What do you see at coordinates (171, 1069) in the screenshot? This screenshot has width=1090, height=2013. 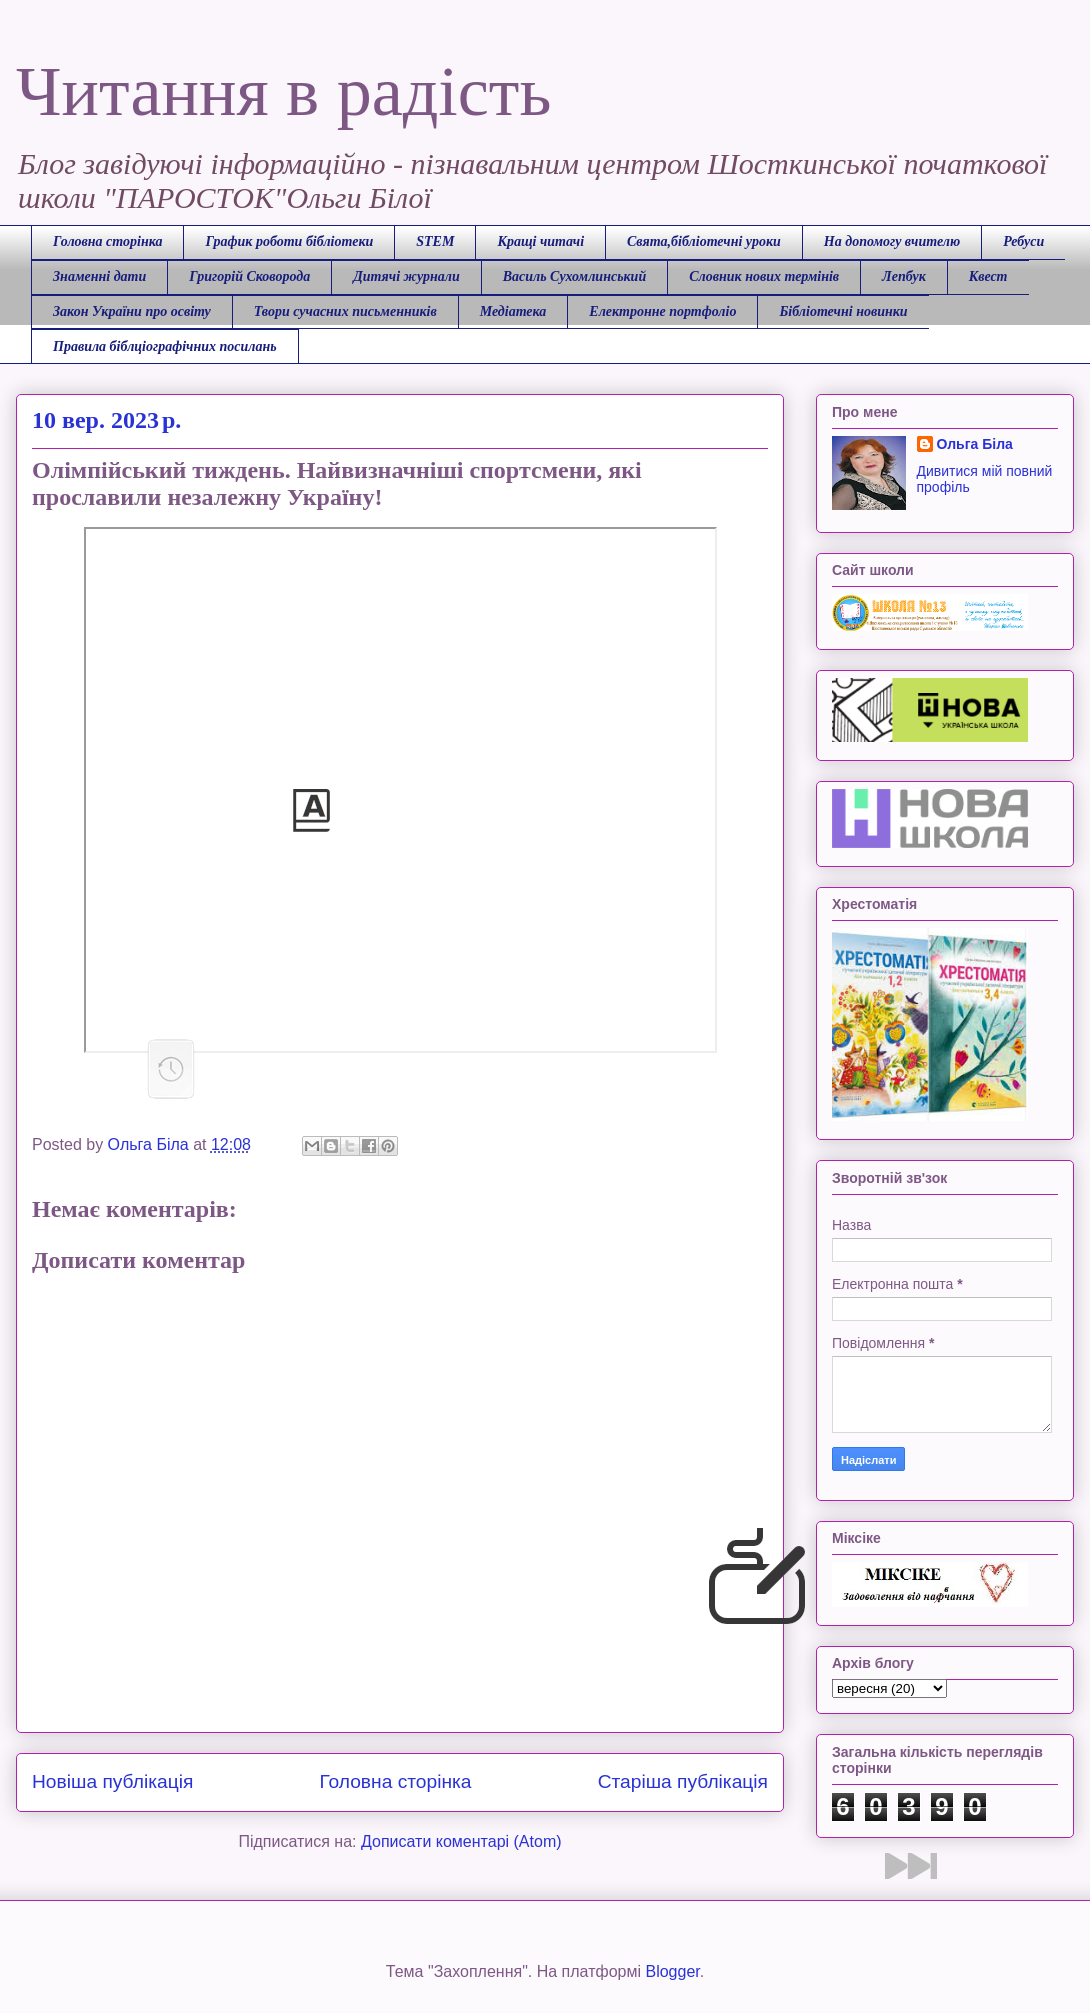 I see `a deleted or trashed file` at bounding box center [171, 1069].